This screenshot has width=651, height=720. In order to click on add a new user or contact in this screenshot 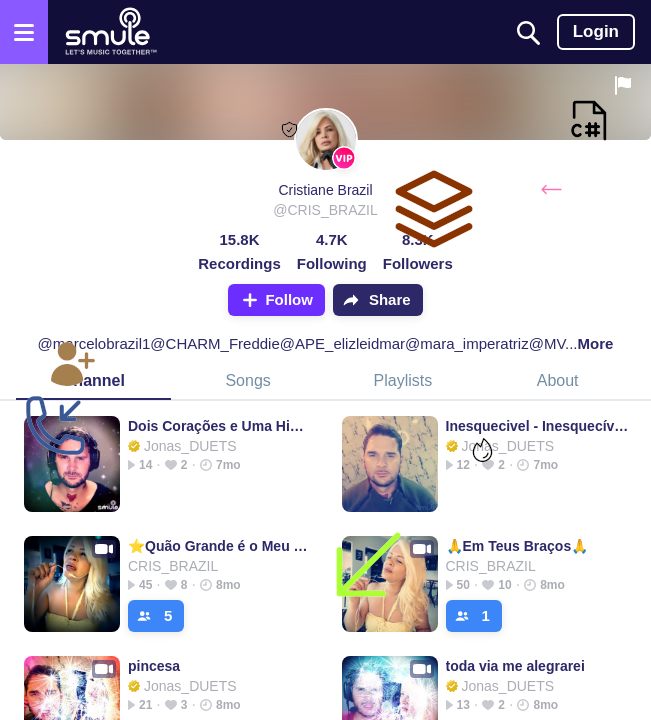, I will do `click(73, 364)`.